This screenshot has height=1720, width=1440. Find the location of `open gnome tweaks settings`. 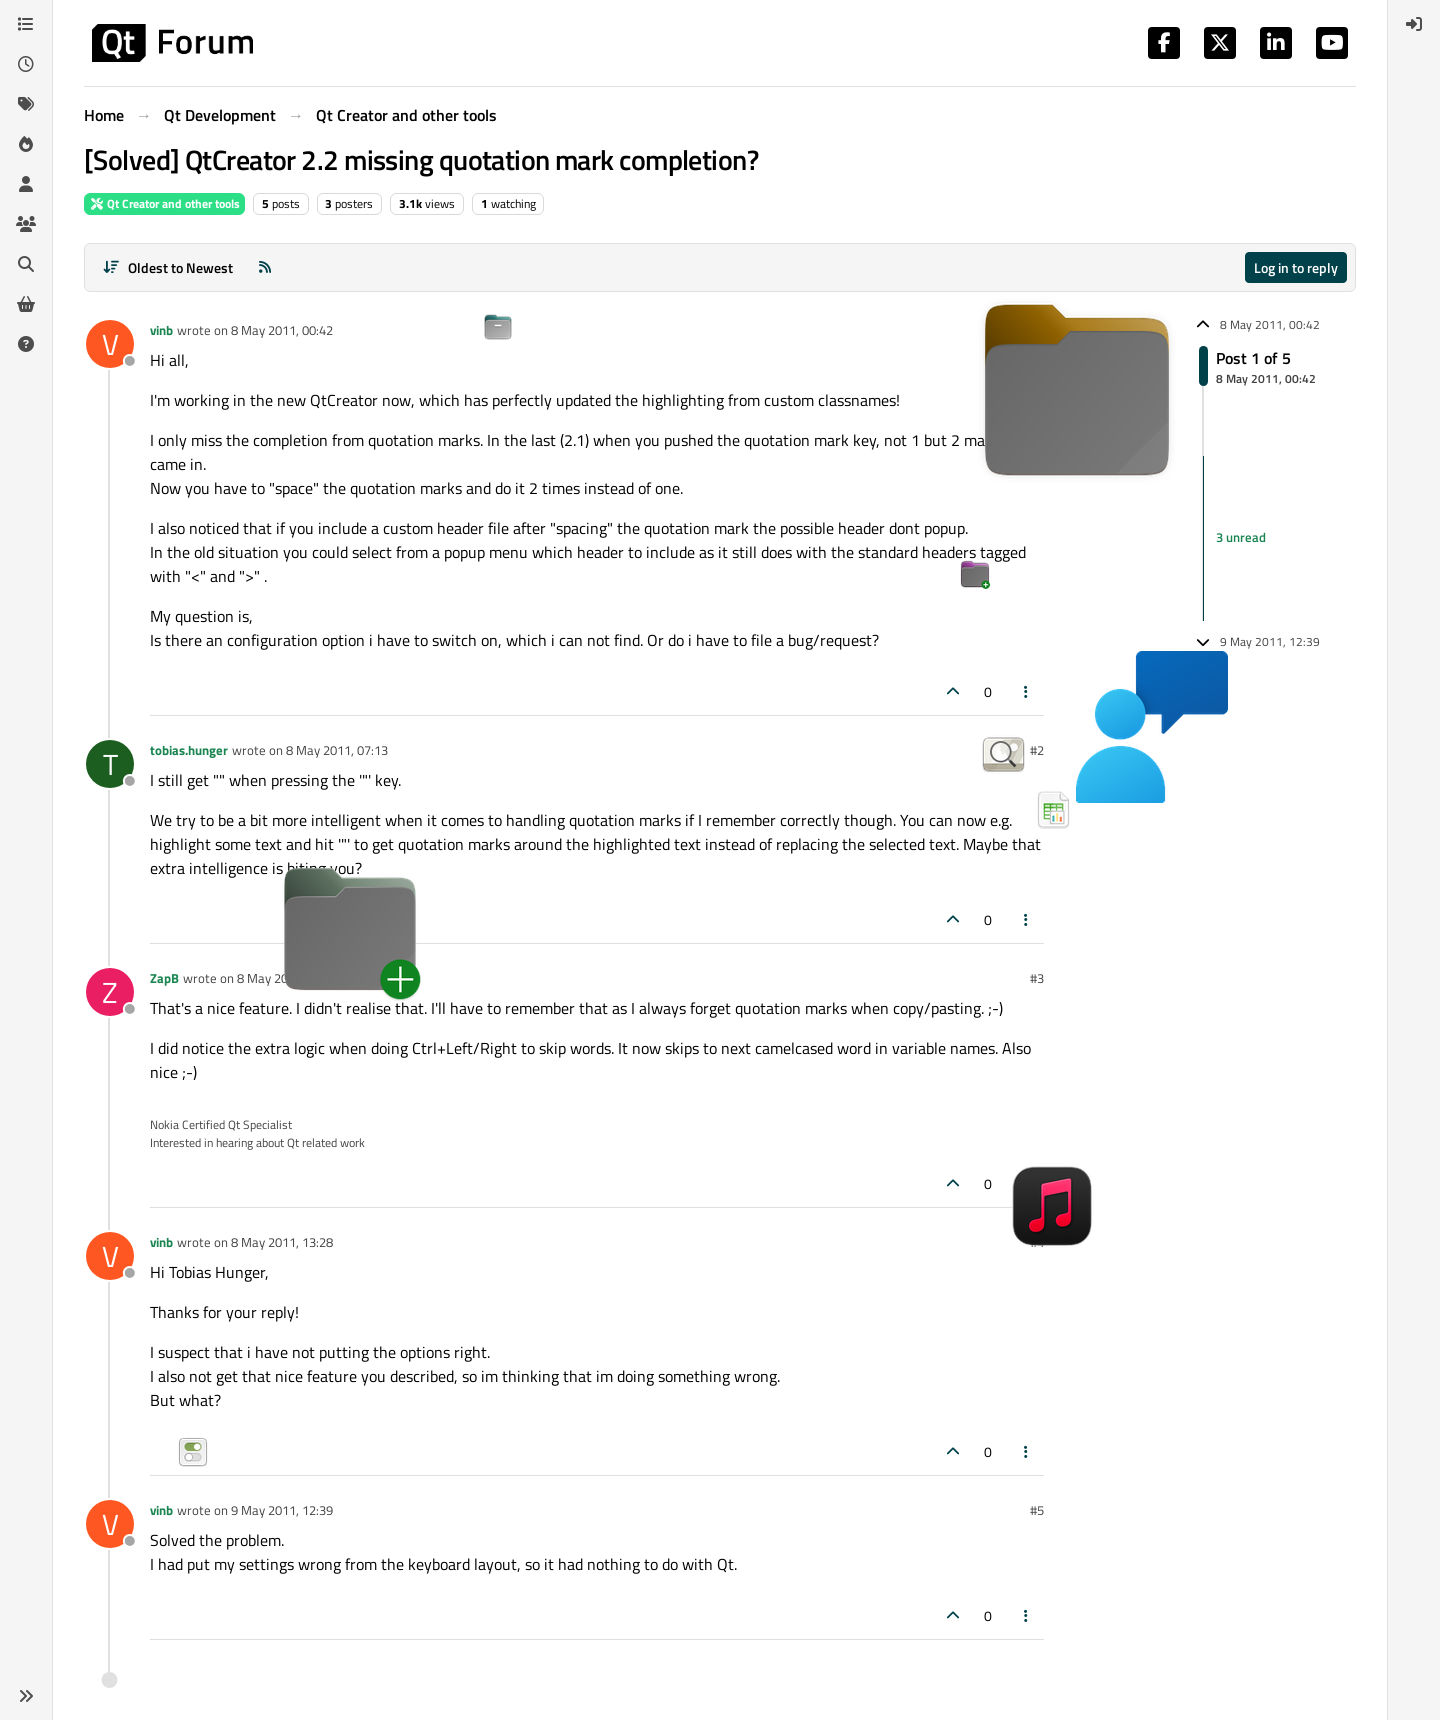

open gnome tweaks settings is located at coordinates (193, 1452).